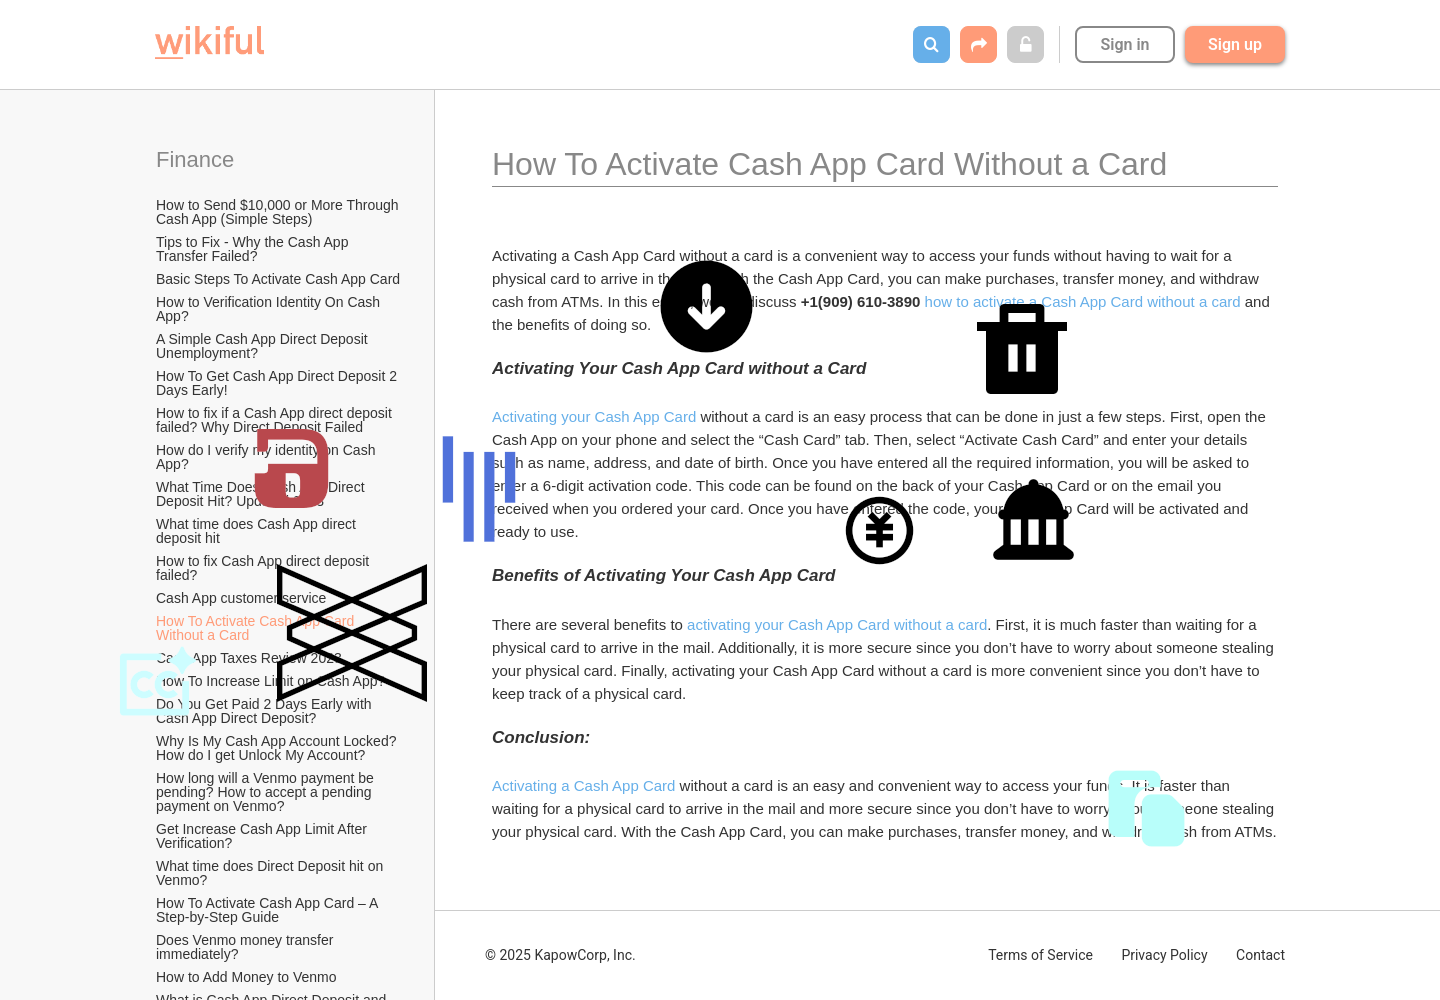 This screenshot has width=1440, height=1000. I want to click on download a file or content, so click(706, 306).